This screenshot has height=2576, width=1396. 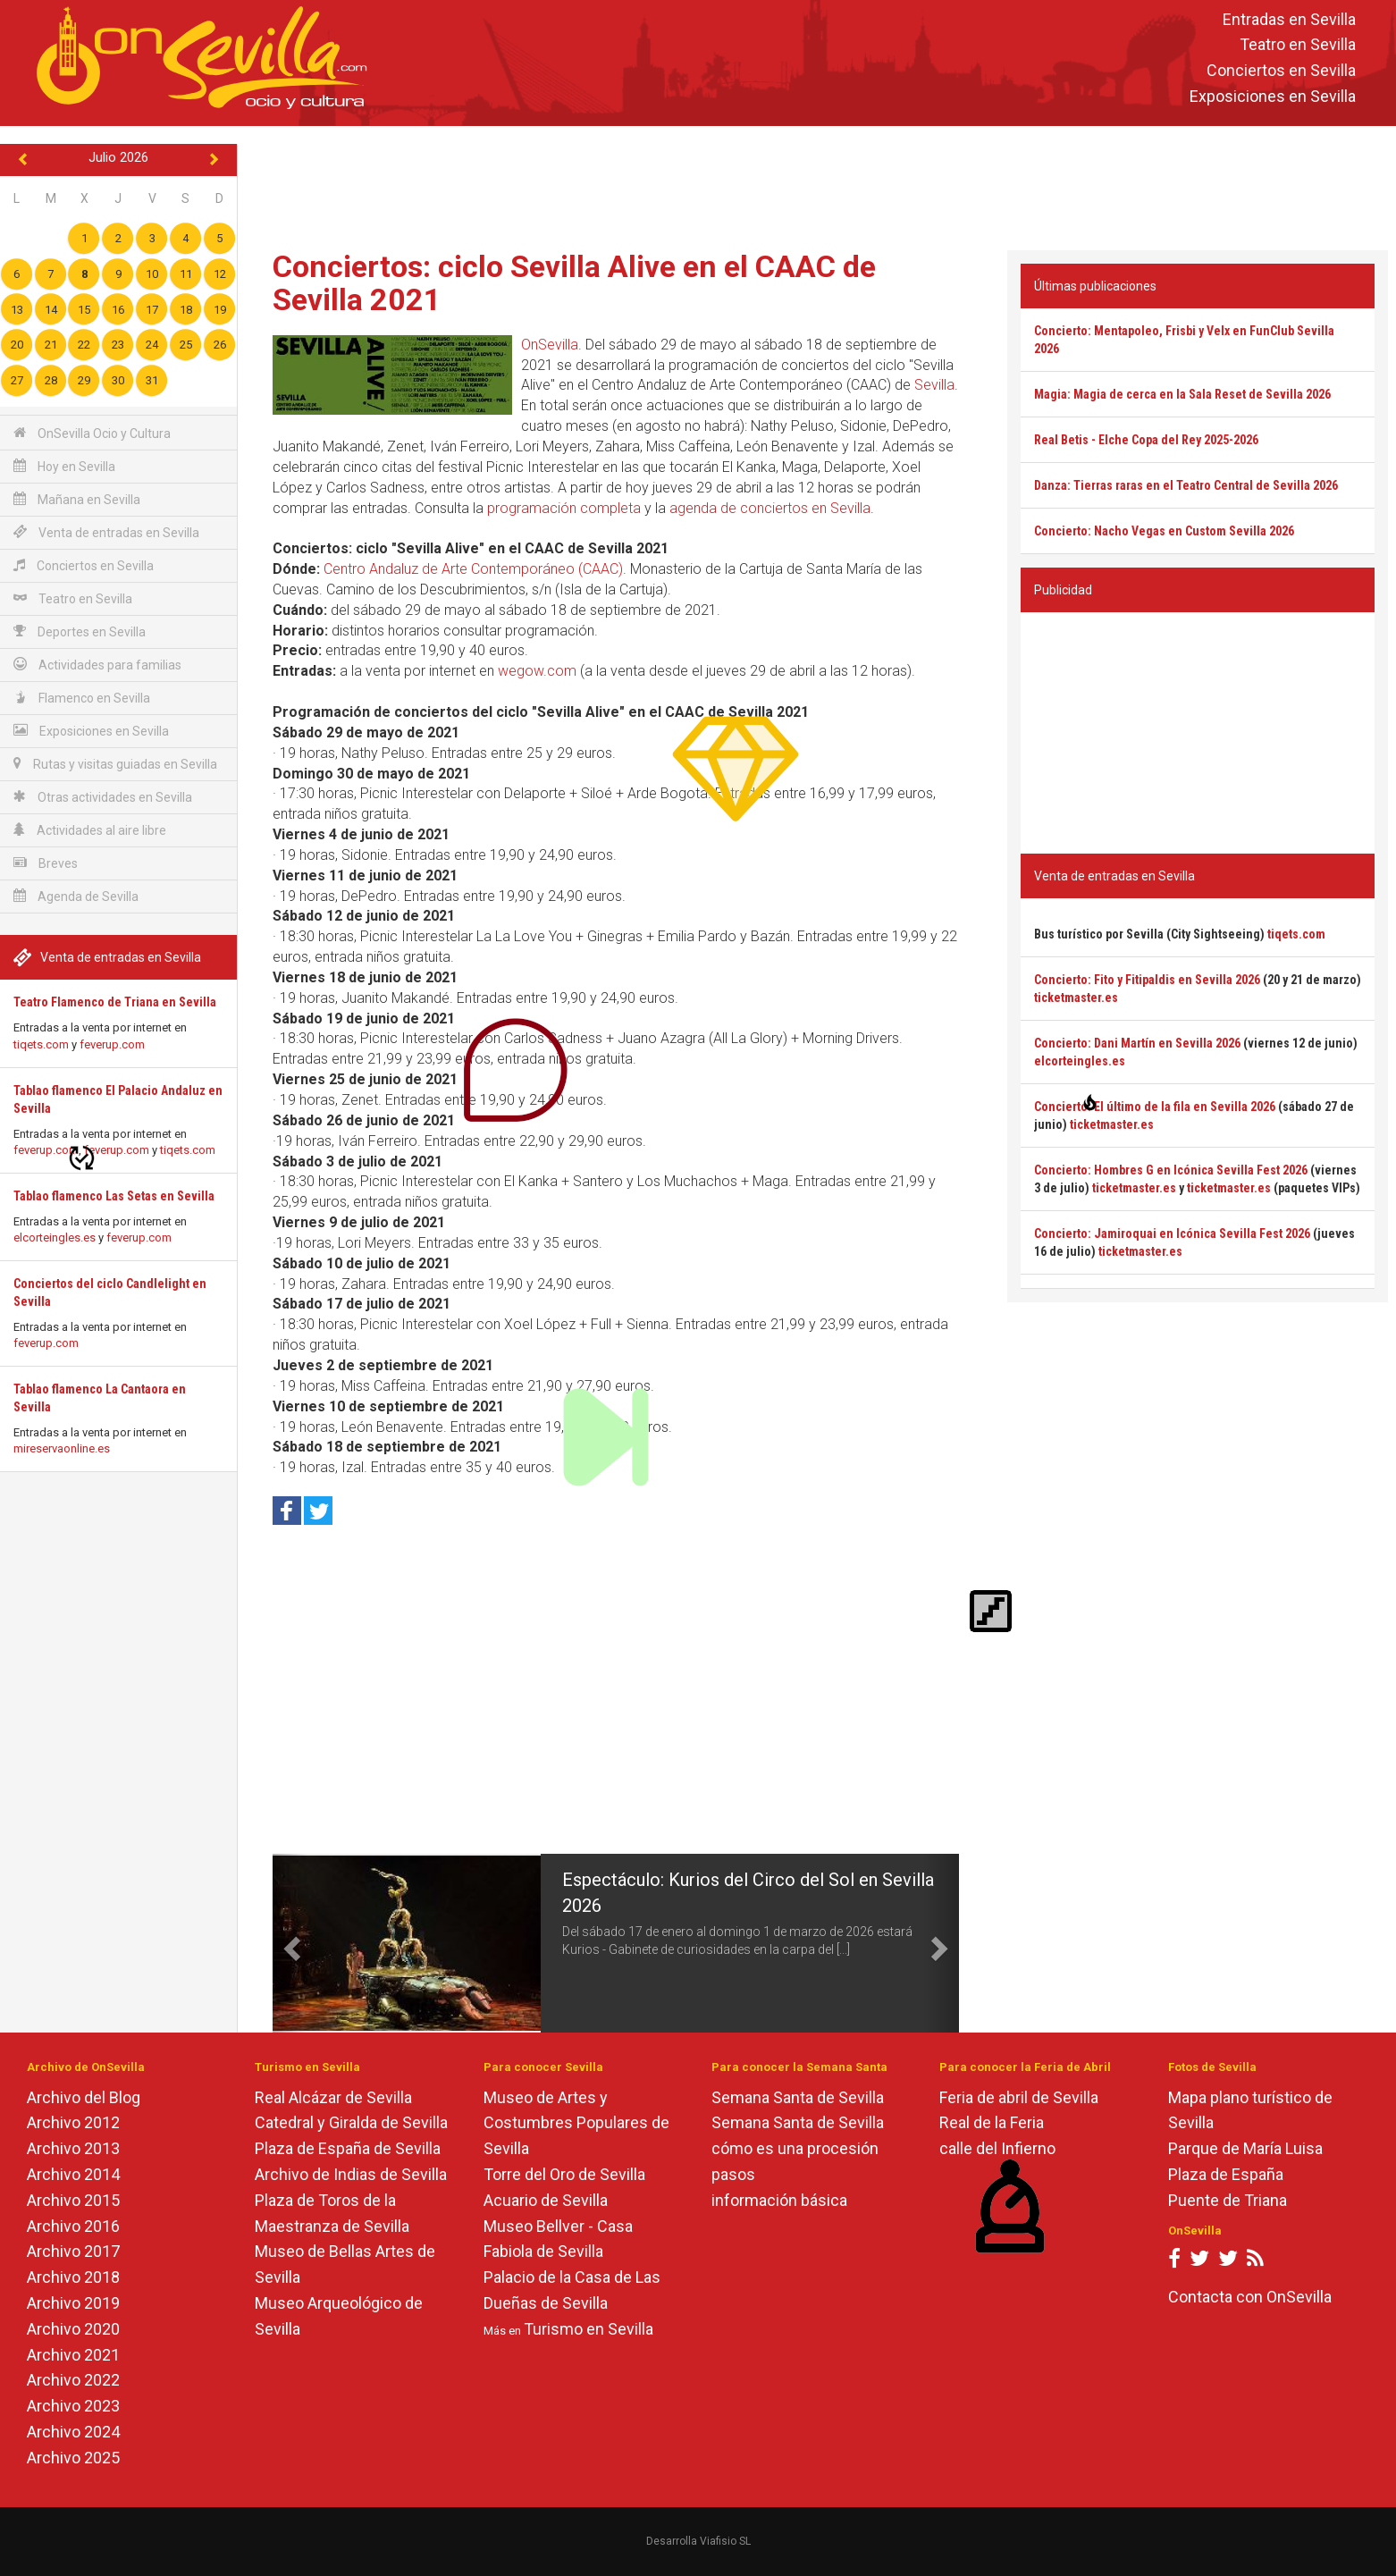 What do you see at coordinates (990, 1611) in the screenshot?
I see `indicates stairs available at this location` at bounding box center [990, 1611].